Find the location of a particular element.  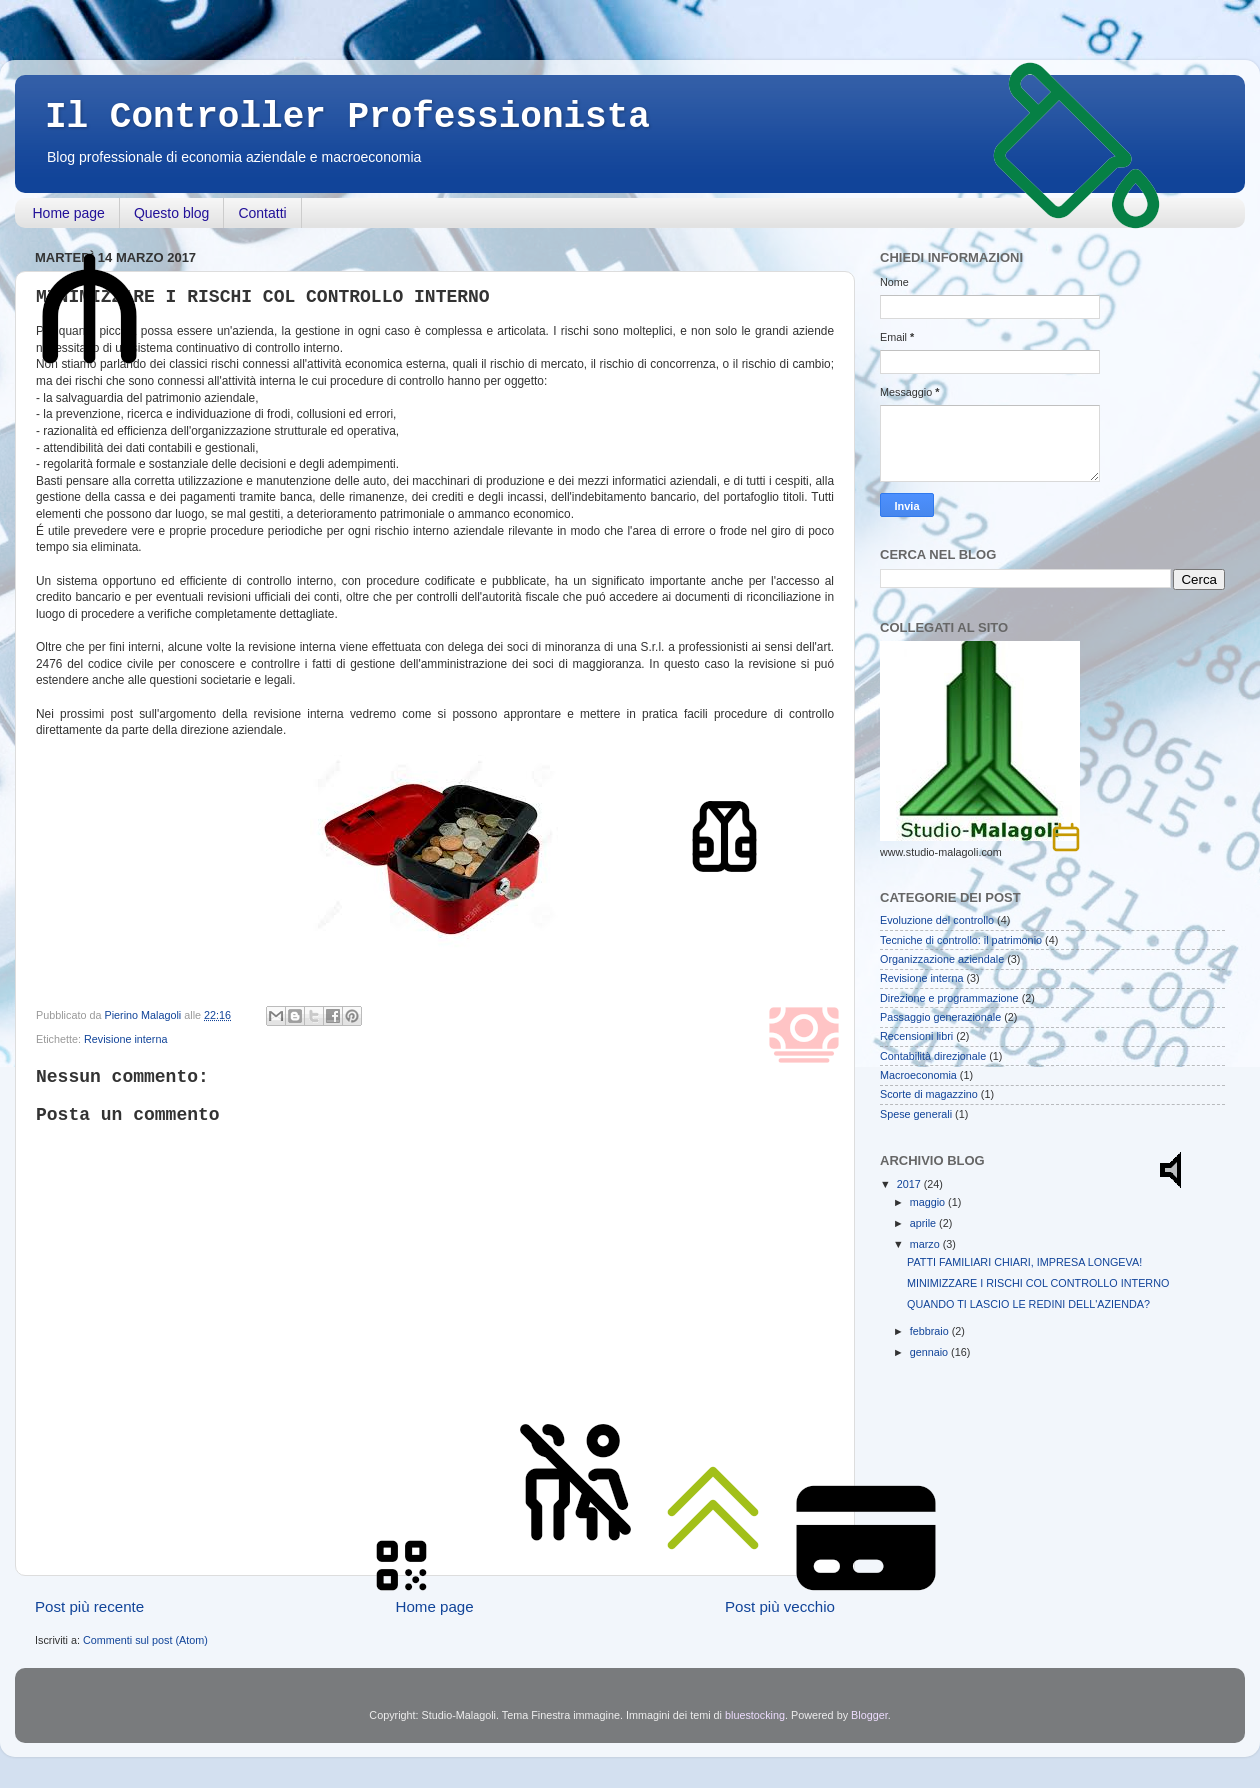

disable friends or social features is located at coordinates (575, 1479).